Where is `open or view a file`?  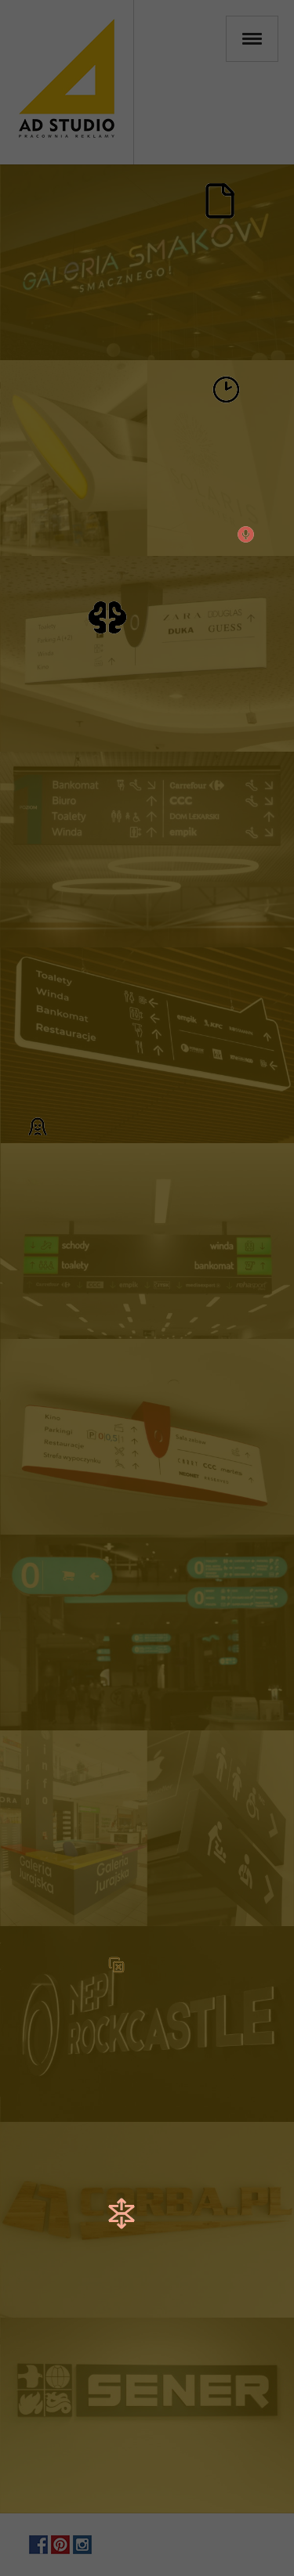
open or view a file is located at coordinates (220, 200).